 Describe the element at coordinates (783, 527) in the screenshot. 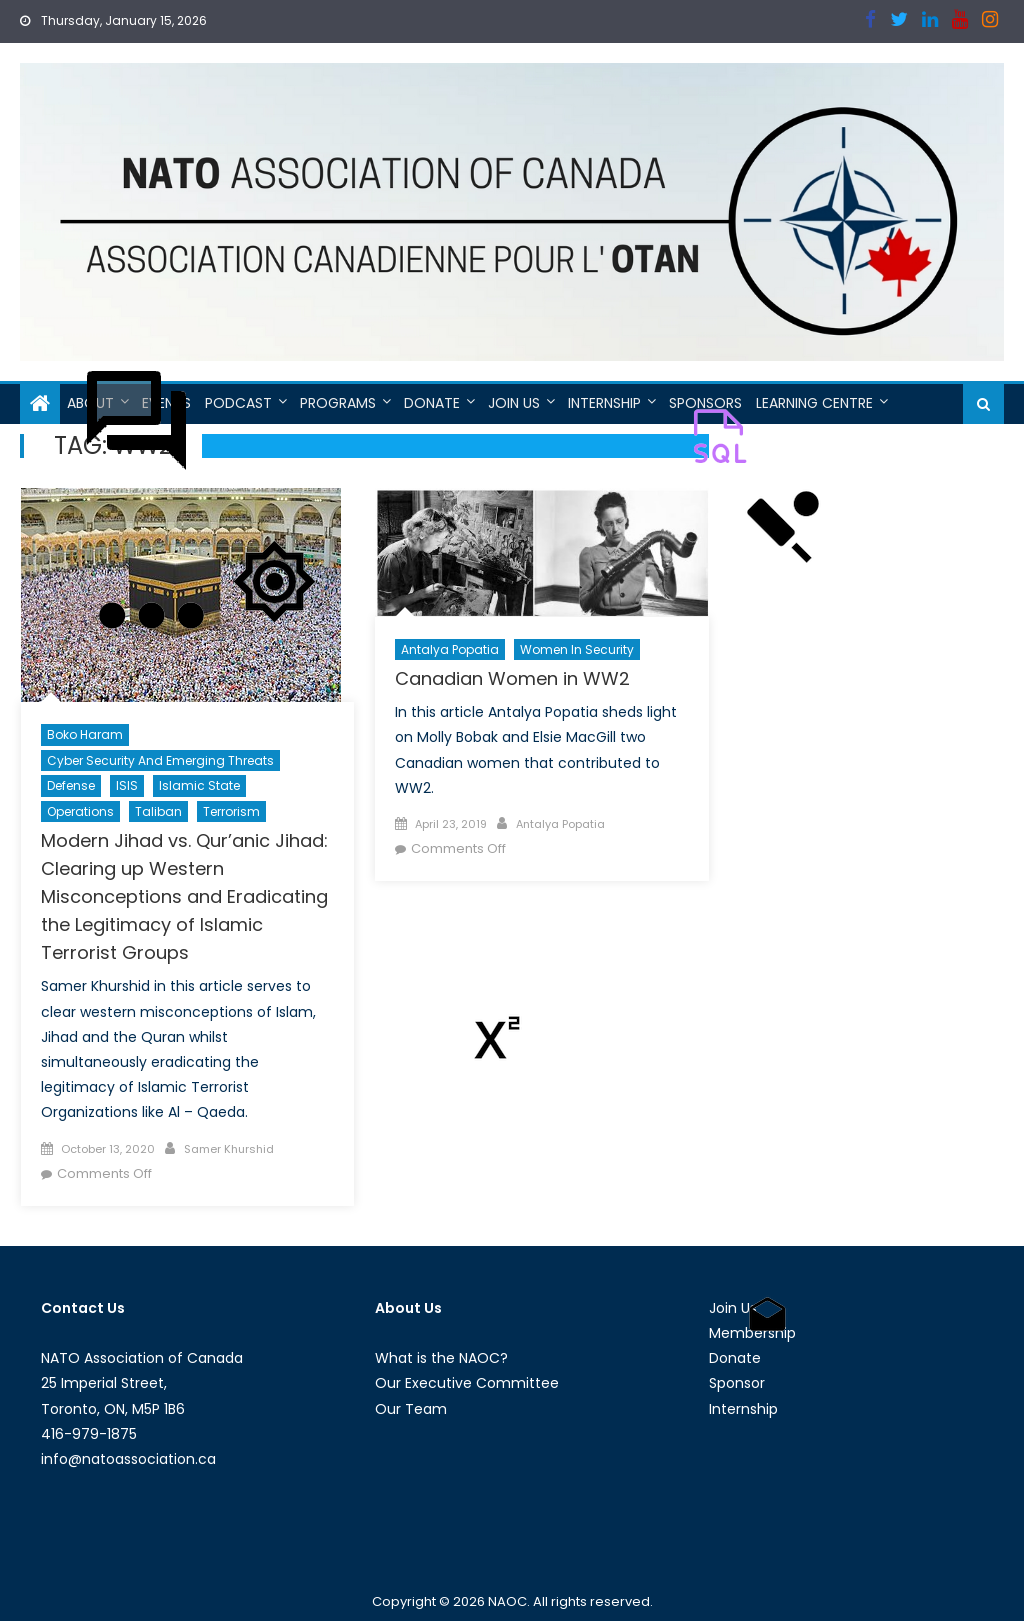

I see `access cricket sports content` at that location.